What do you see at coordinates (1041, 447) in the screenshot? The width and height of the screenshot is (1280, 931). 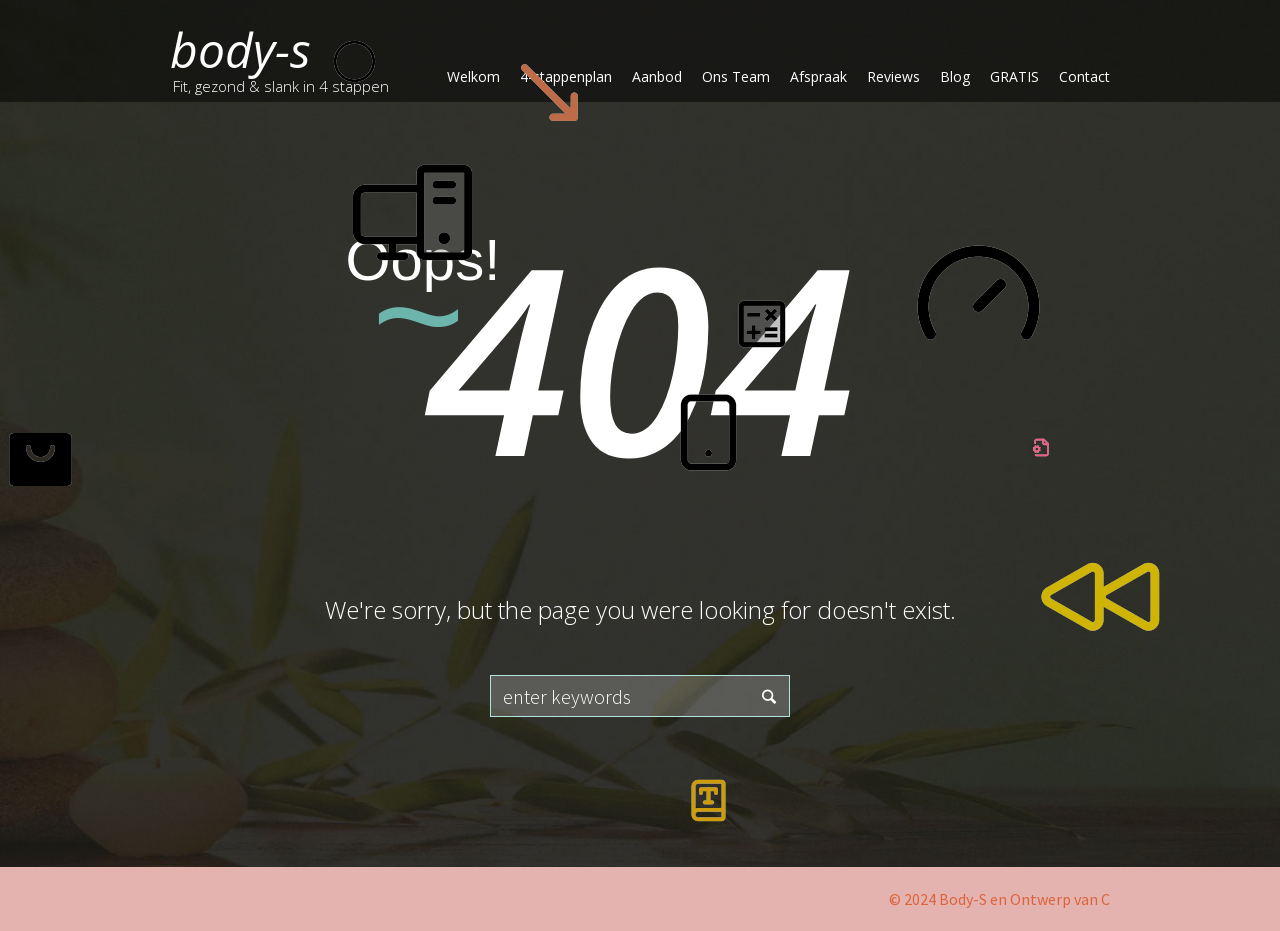 I see `access file settings or configuration` at bounding box center [1041, 447].